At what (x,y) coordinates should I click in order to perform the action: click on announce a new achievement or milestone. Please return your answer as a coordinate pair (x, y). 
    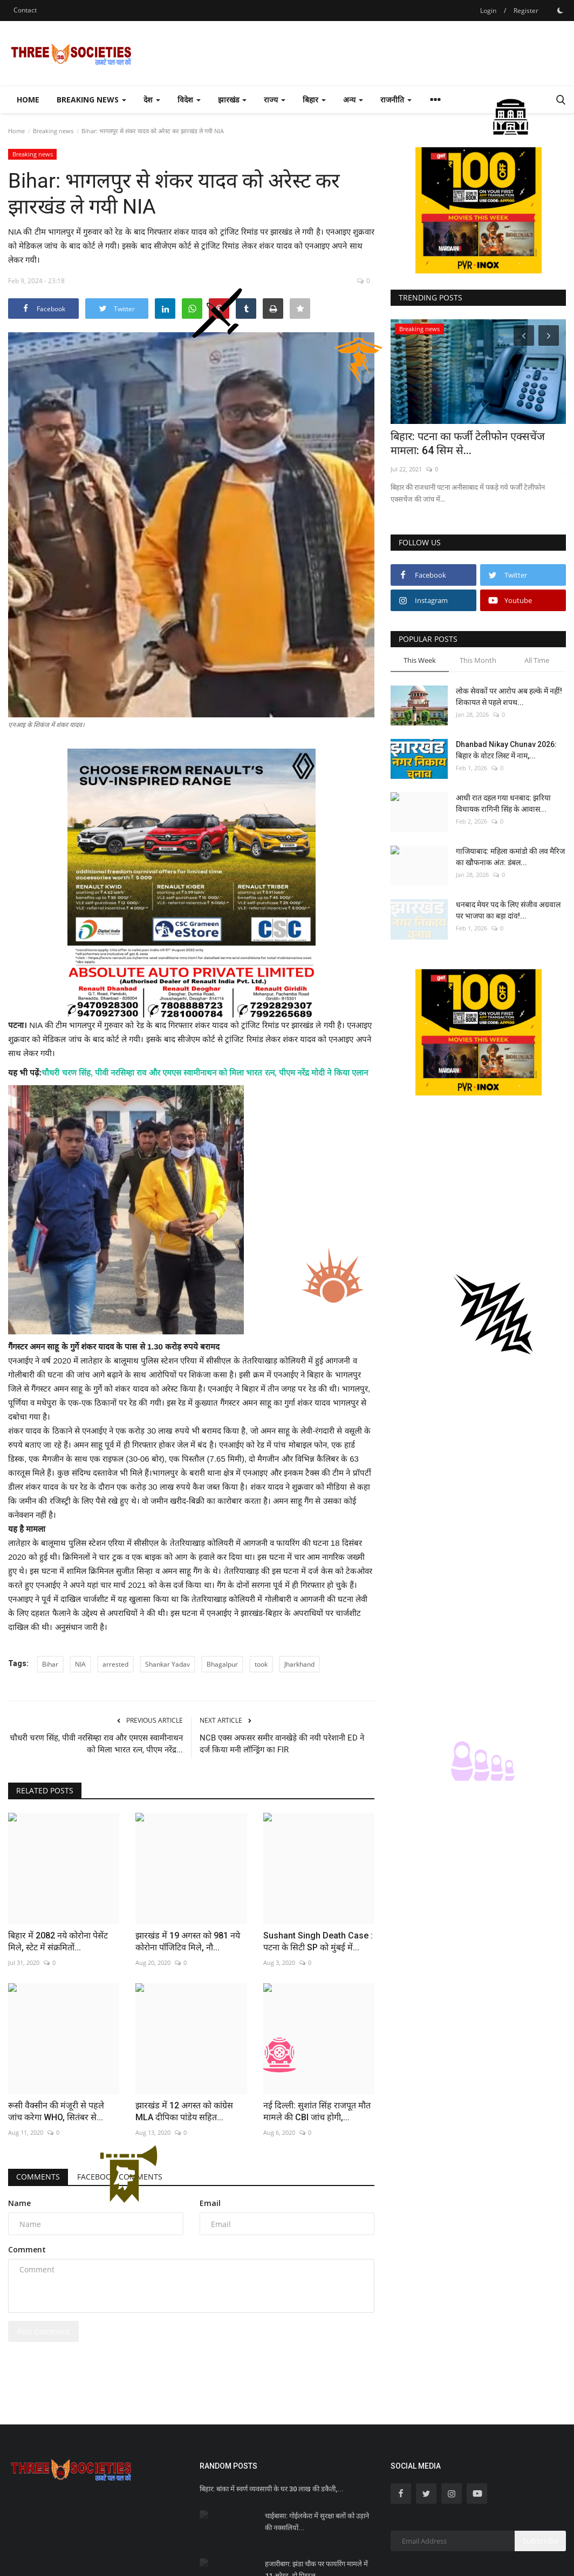
    Looking at the image, I should click on (128, 2174).